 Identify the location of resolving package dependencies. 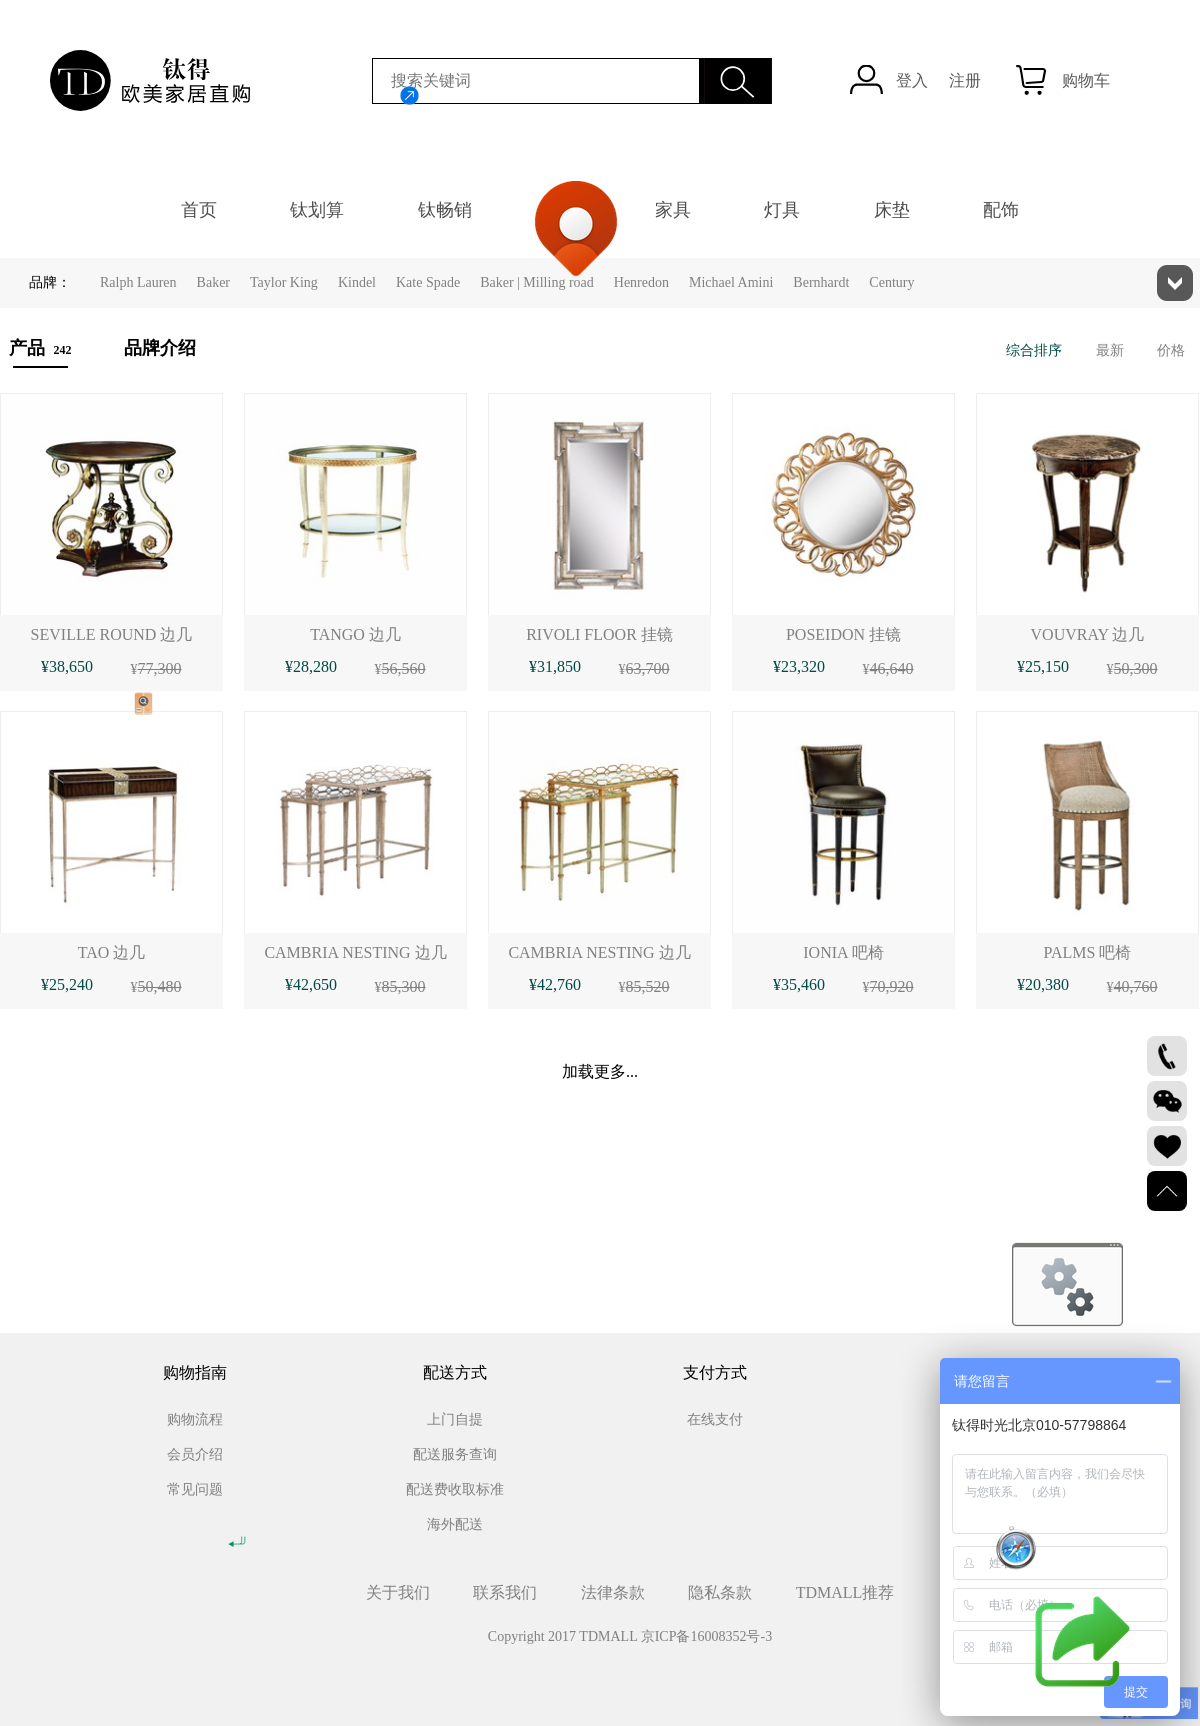
(143, 703).